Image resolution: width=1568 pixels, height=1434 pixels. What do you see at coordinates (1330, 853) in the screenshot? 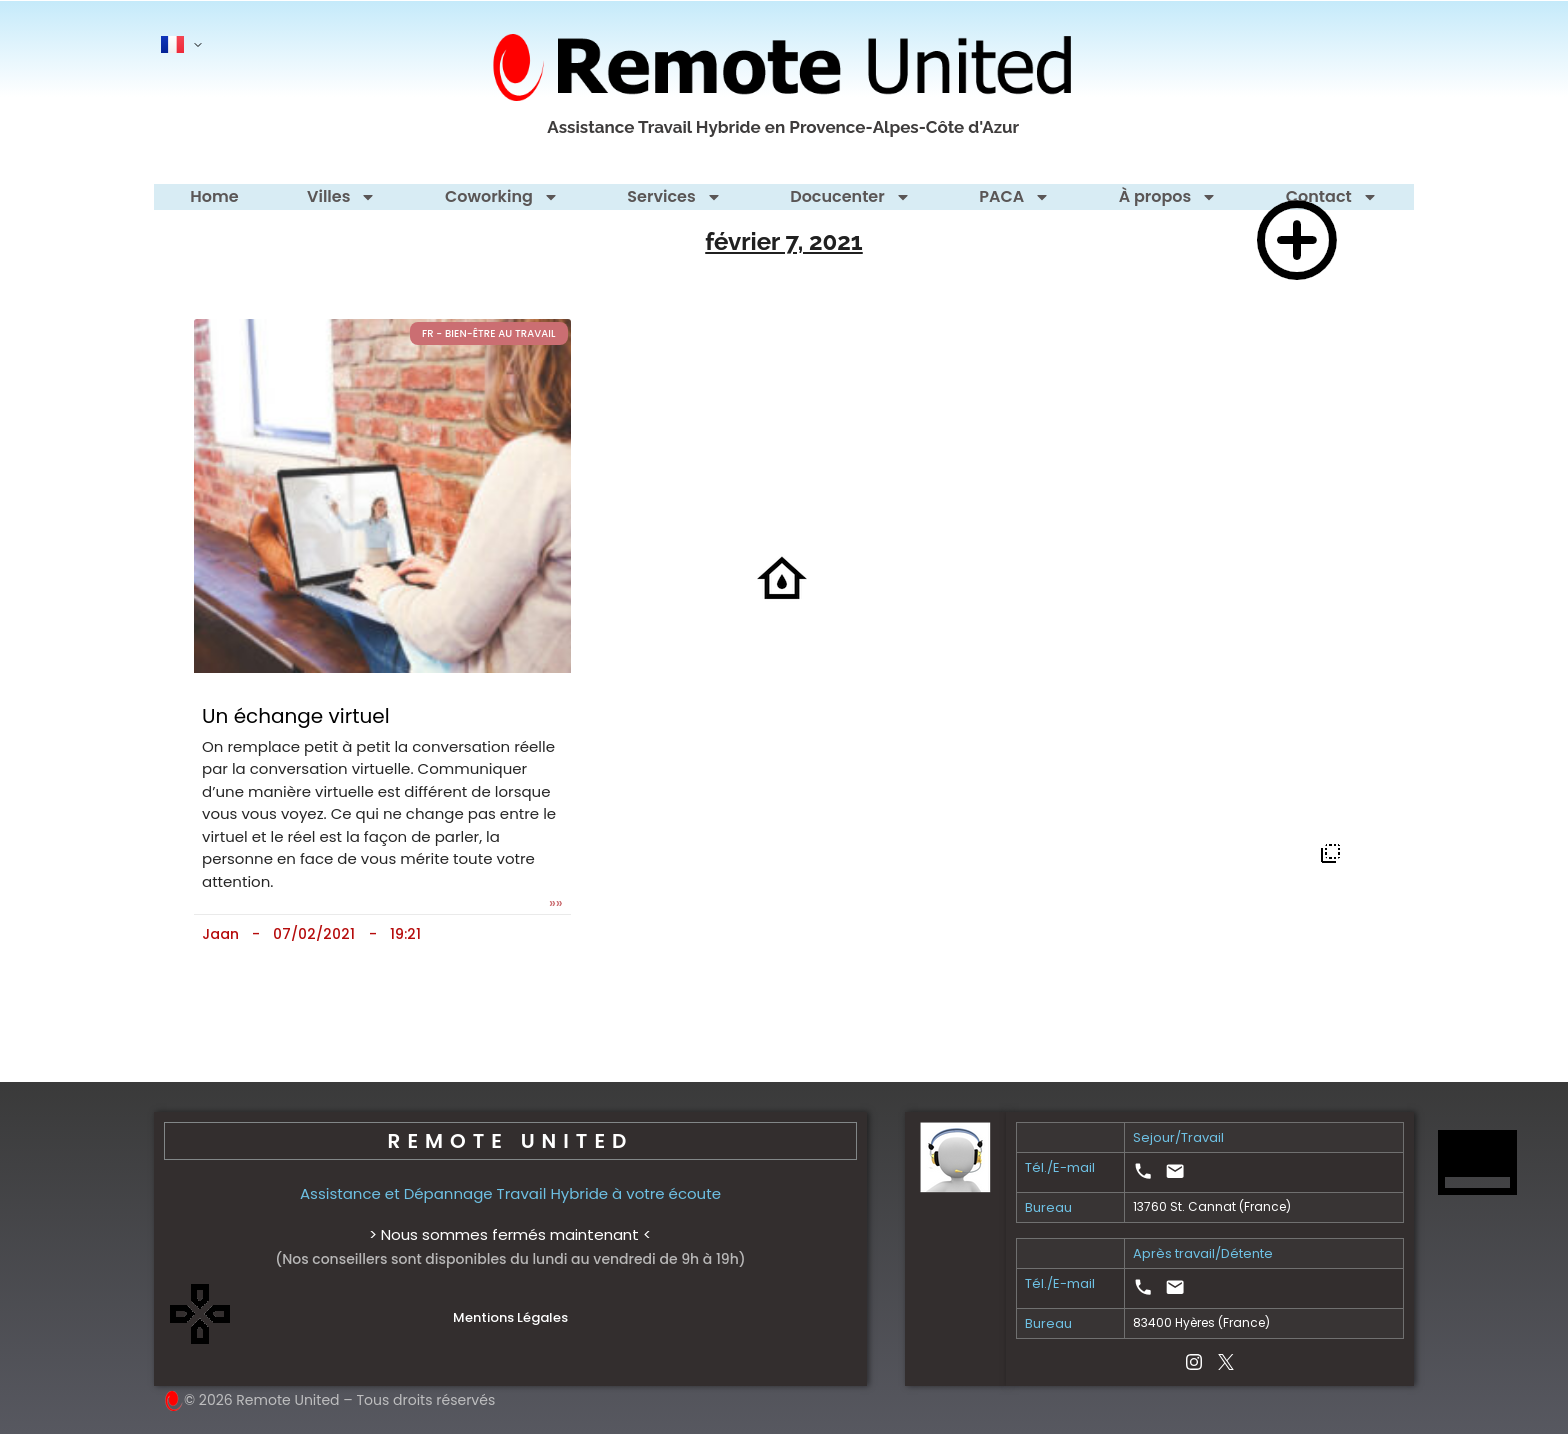
I see `send element to back layer` at bounding box center [1330, 853].